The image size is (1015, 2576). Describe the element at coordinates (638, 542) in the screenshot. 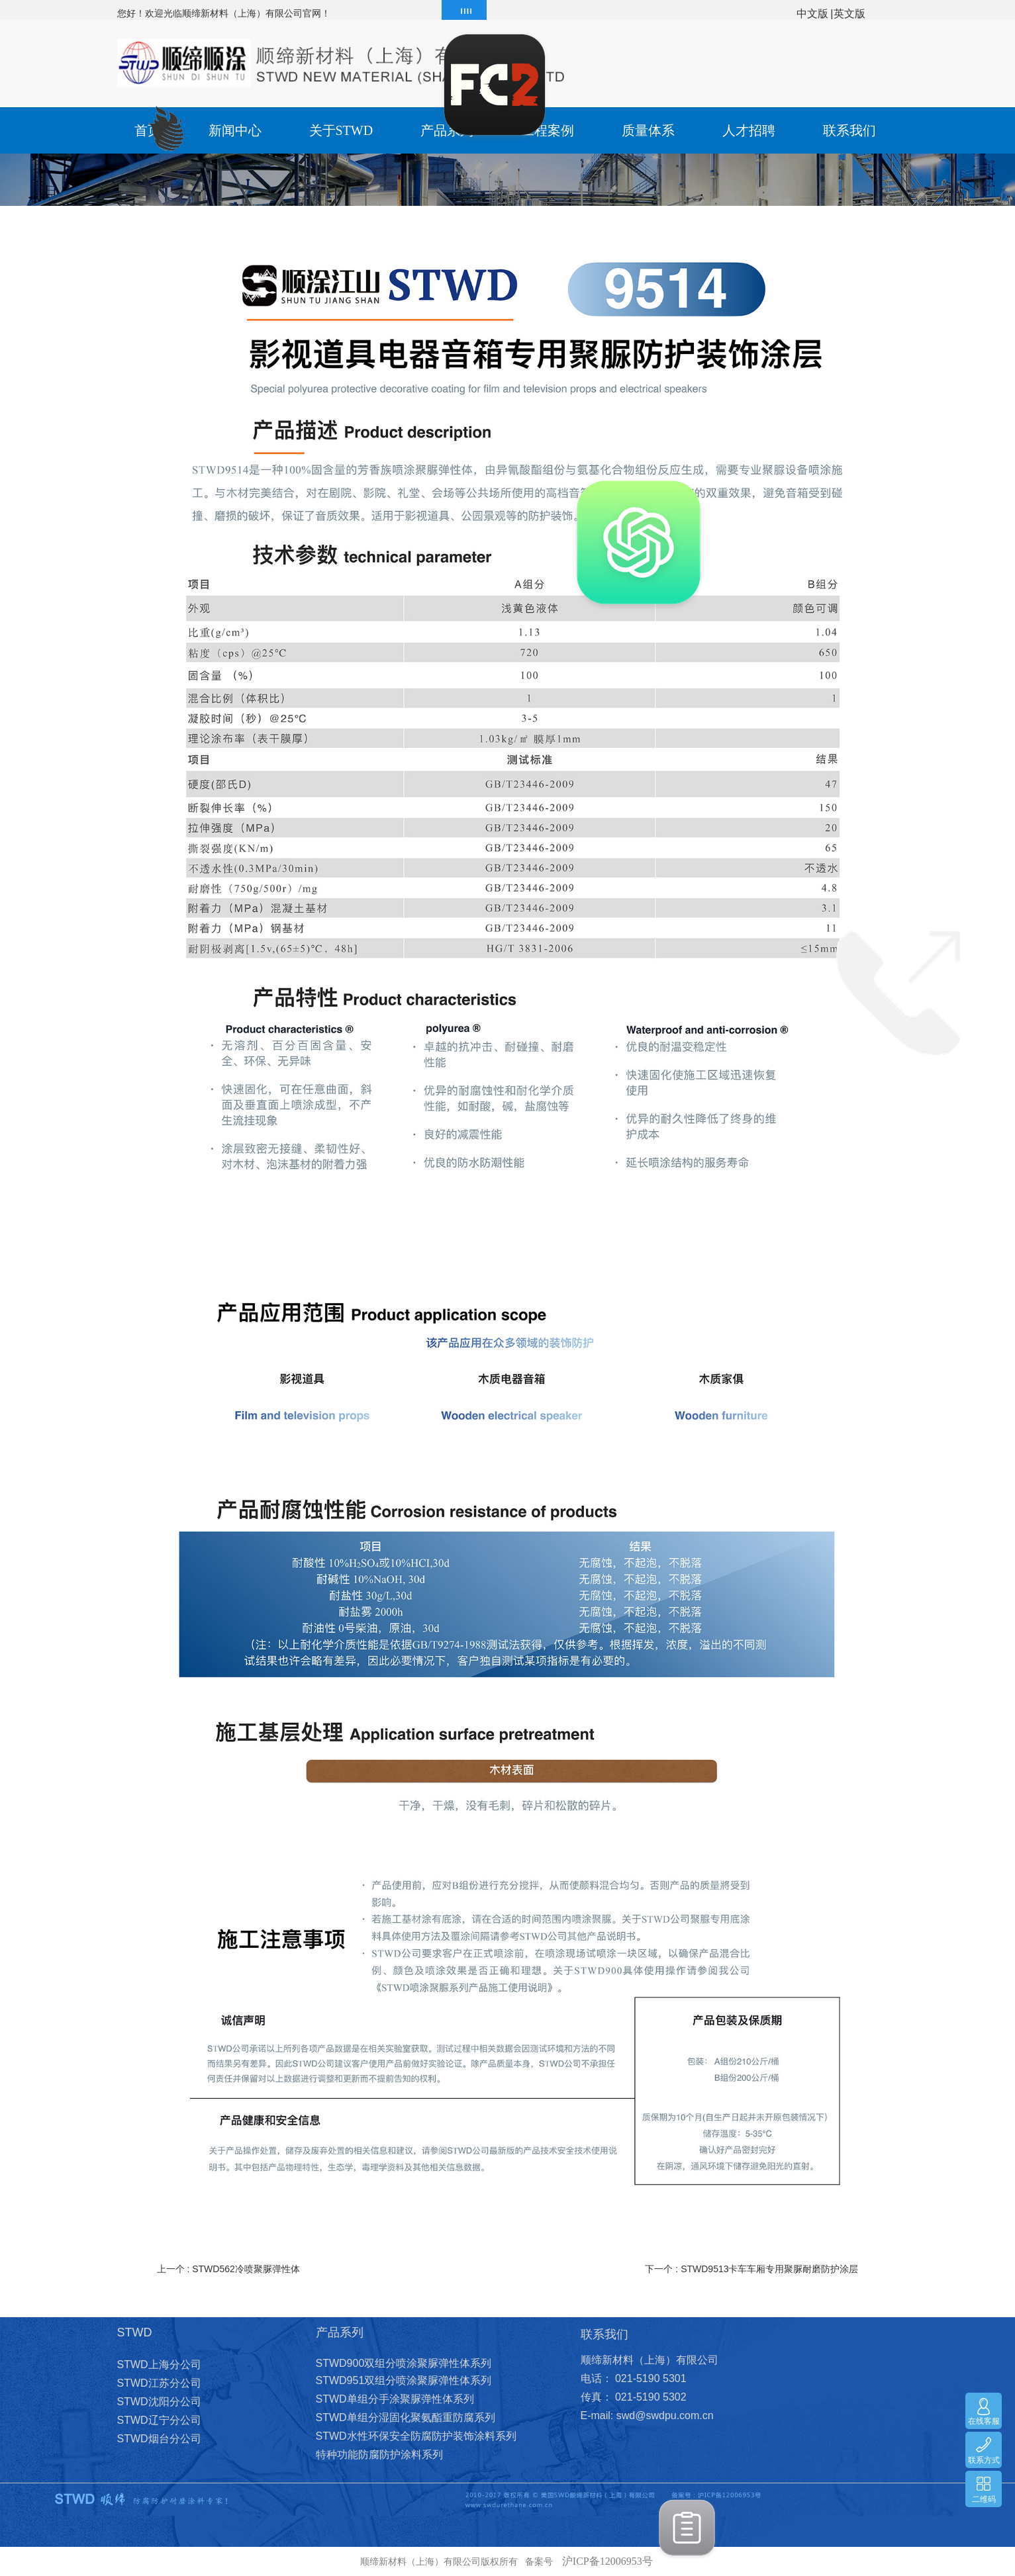

I see `open the OpenAI ChatGPT app` at that location.